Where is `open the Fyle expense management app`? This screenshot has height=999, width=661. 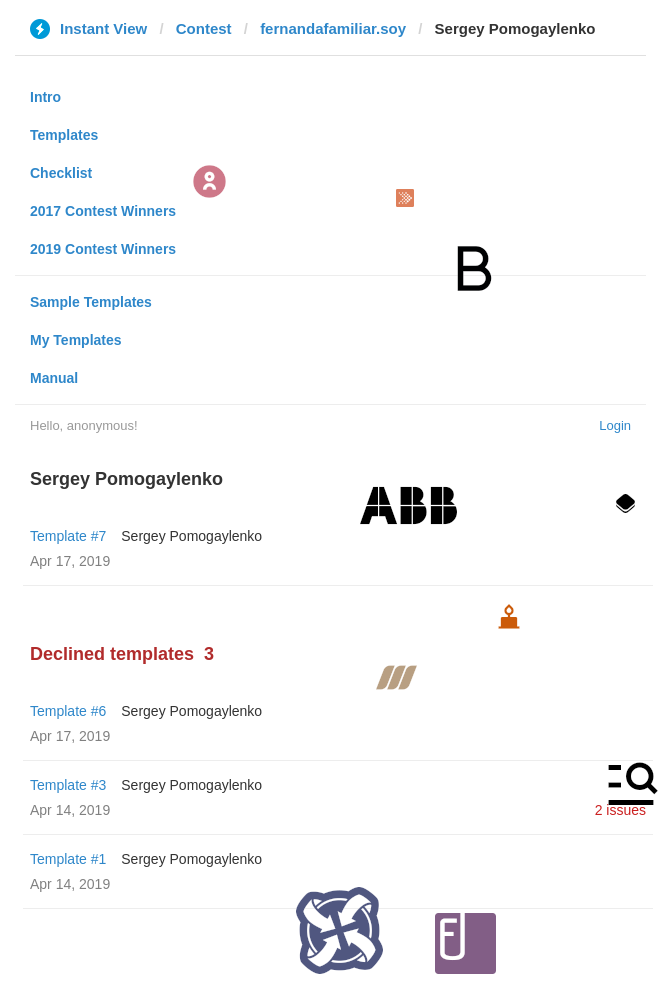
open the Fyle expense management app is located at coordinates (465, 943).